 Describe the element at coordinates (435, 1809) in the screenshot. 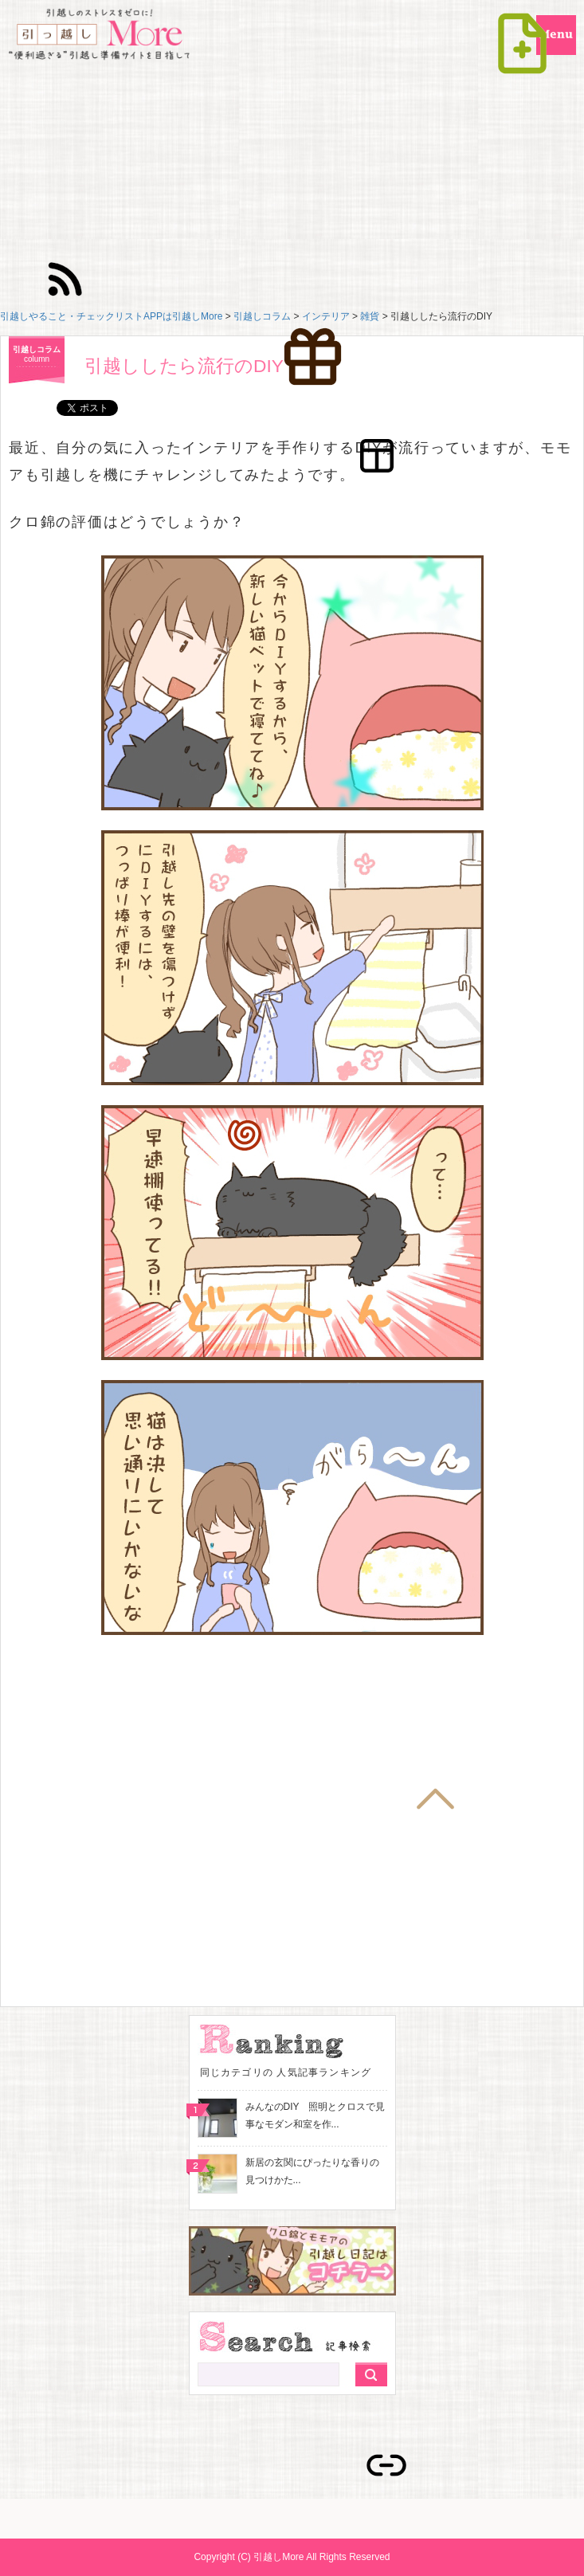

I see `collapse or minimize a panel` at that location.